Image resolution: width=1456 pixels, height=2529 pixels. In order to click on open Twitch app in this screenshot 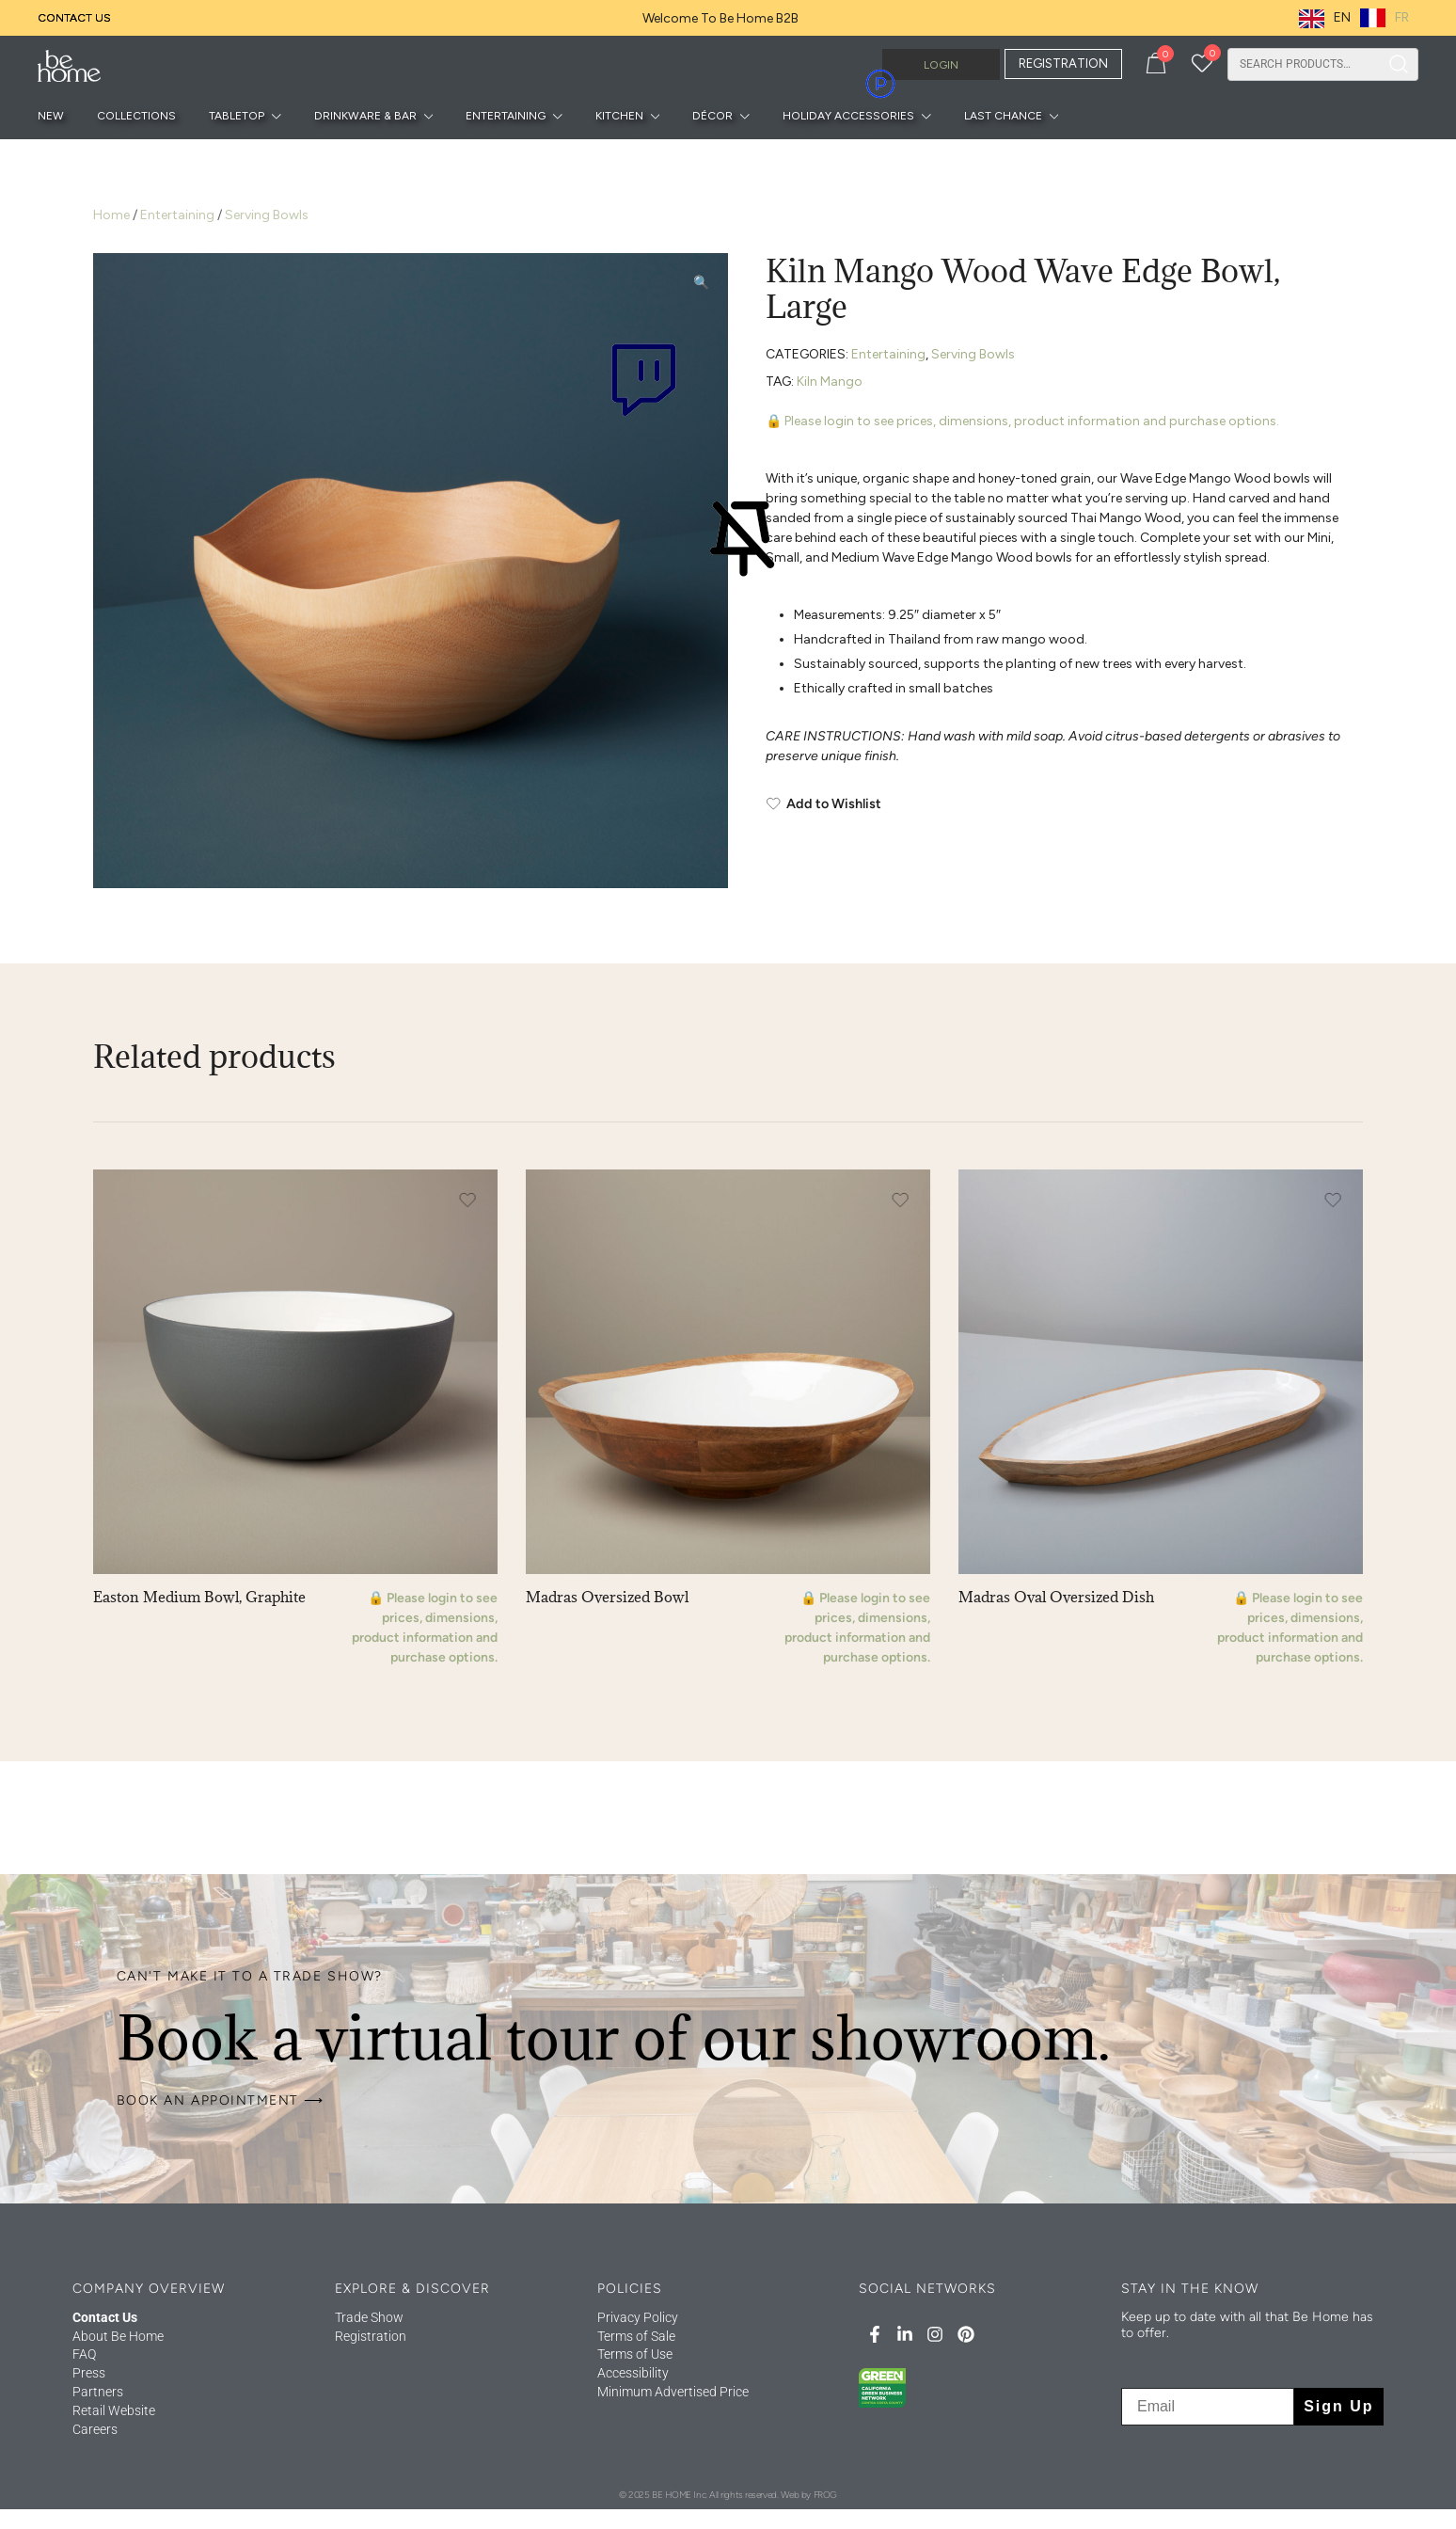, I will do `click(643, 375)`.